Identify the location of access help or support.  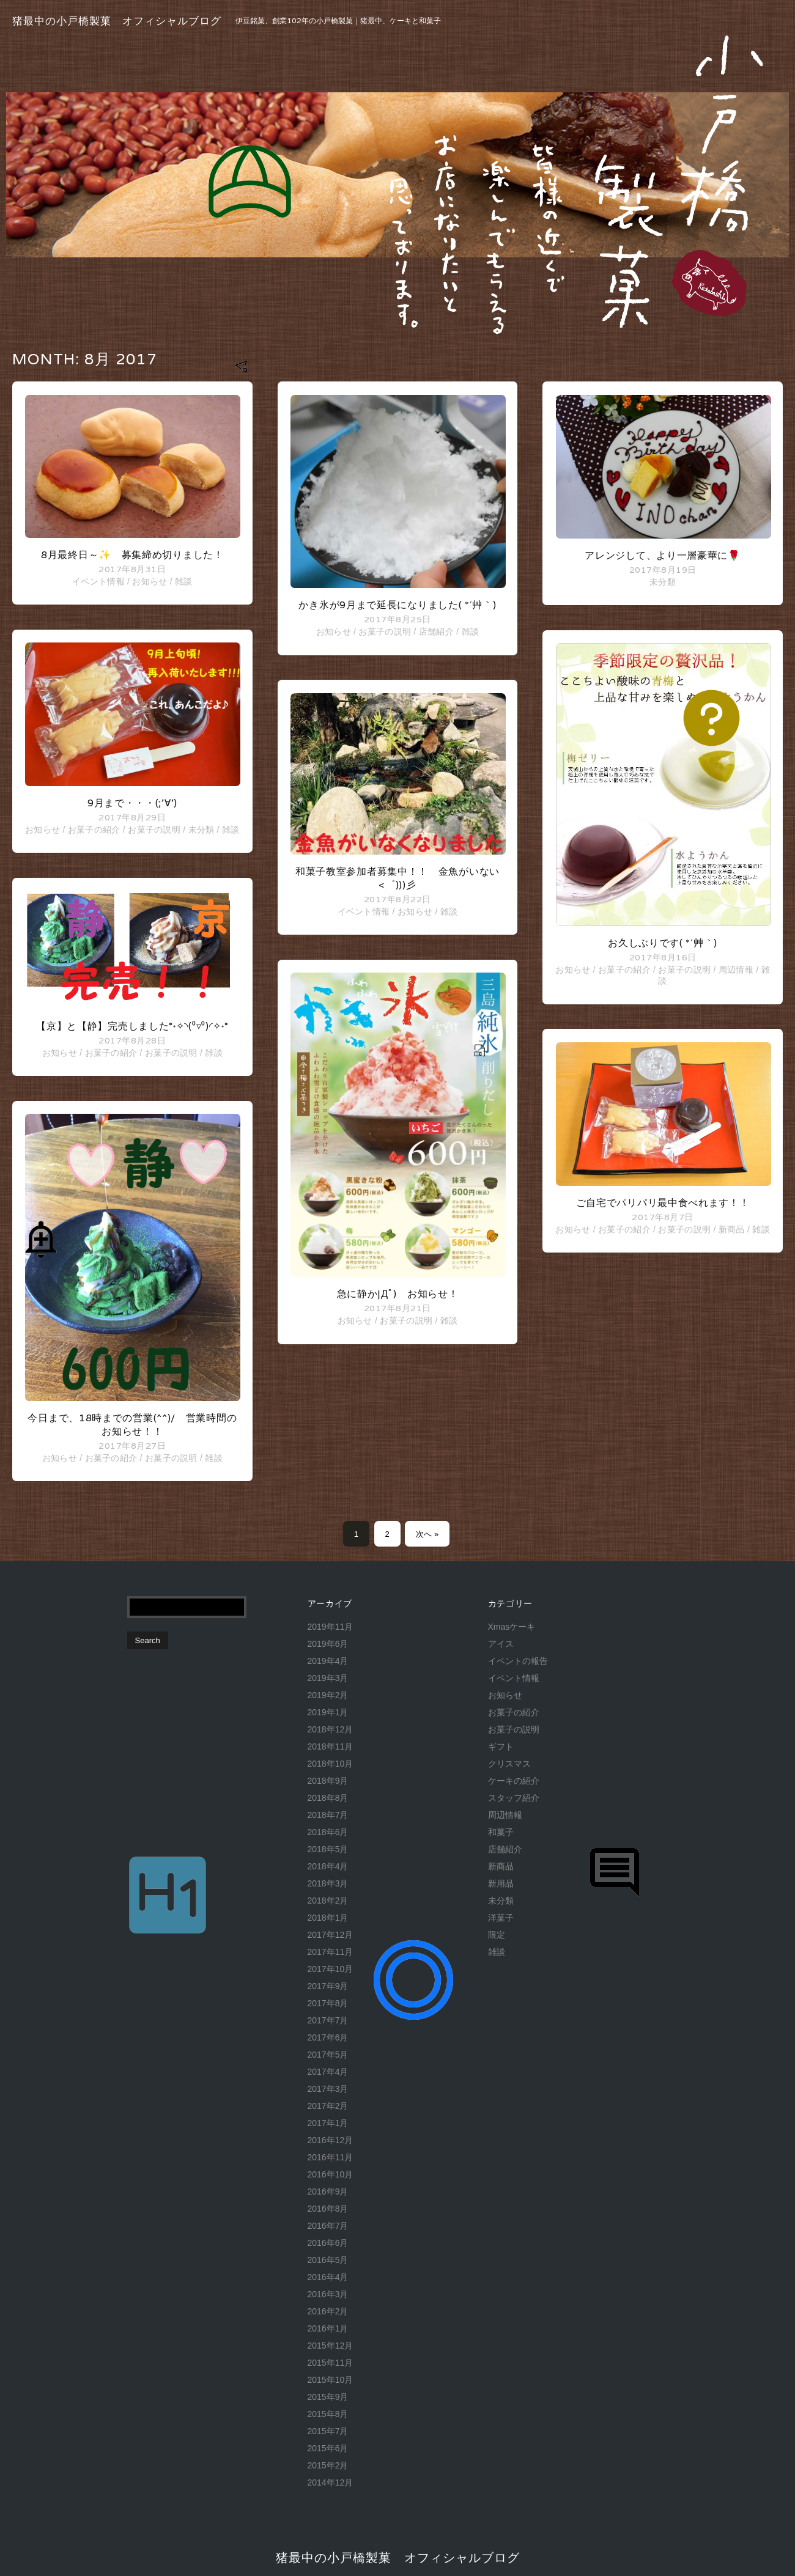
(711, 718).